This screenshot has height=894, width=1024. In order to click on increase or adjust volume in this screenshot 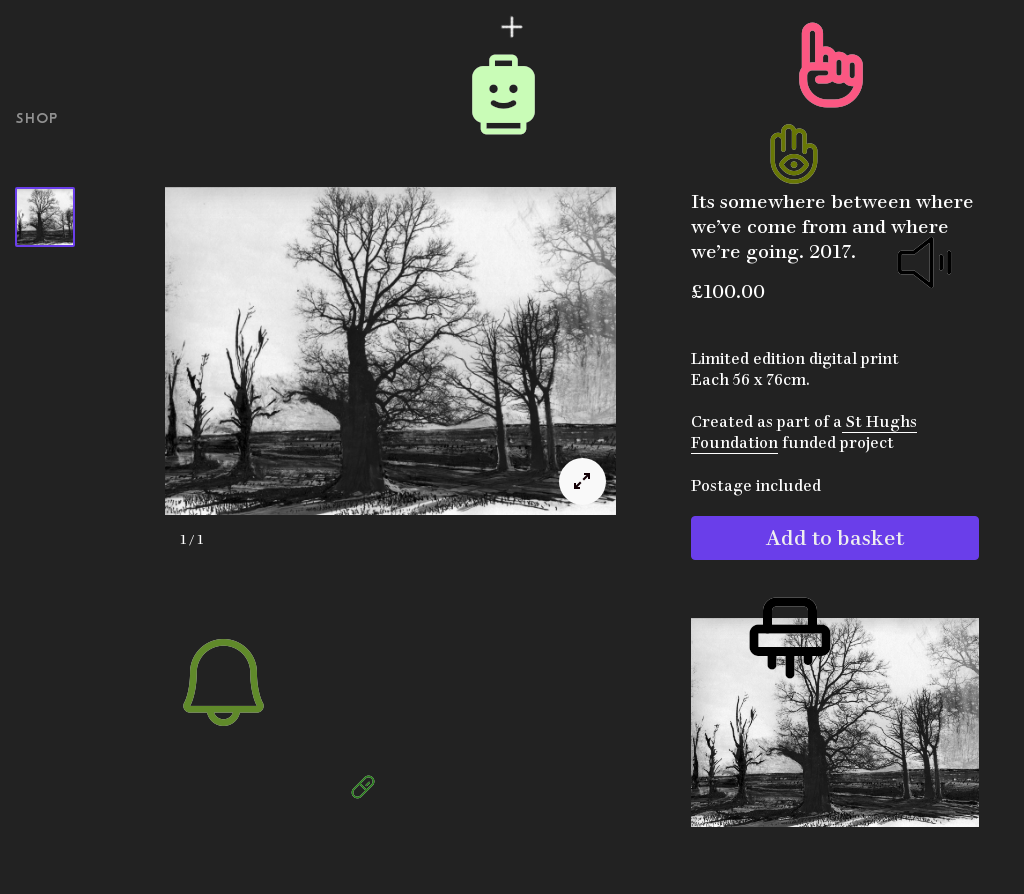, I will do `click(923, 262)`.